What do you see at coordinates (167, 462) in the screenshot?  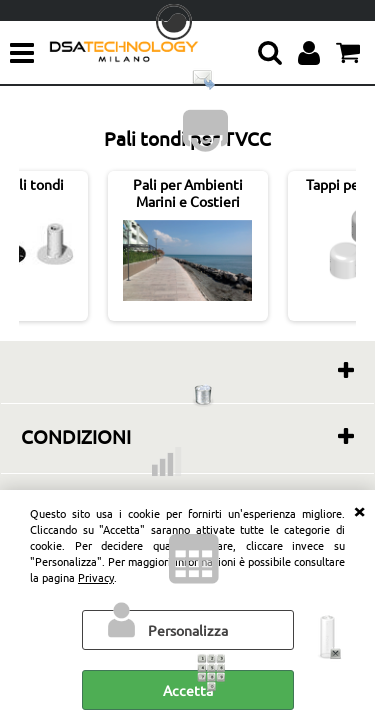 I see `indicates good cellular signal strength` at bounding box center [167, 462].